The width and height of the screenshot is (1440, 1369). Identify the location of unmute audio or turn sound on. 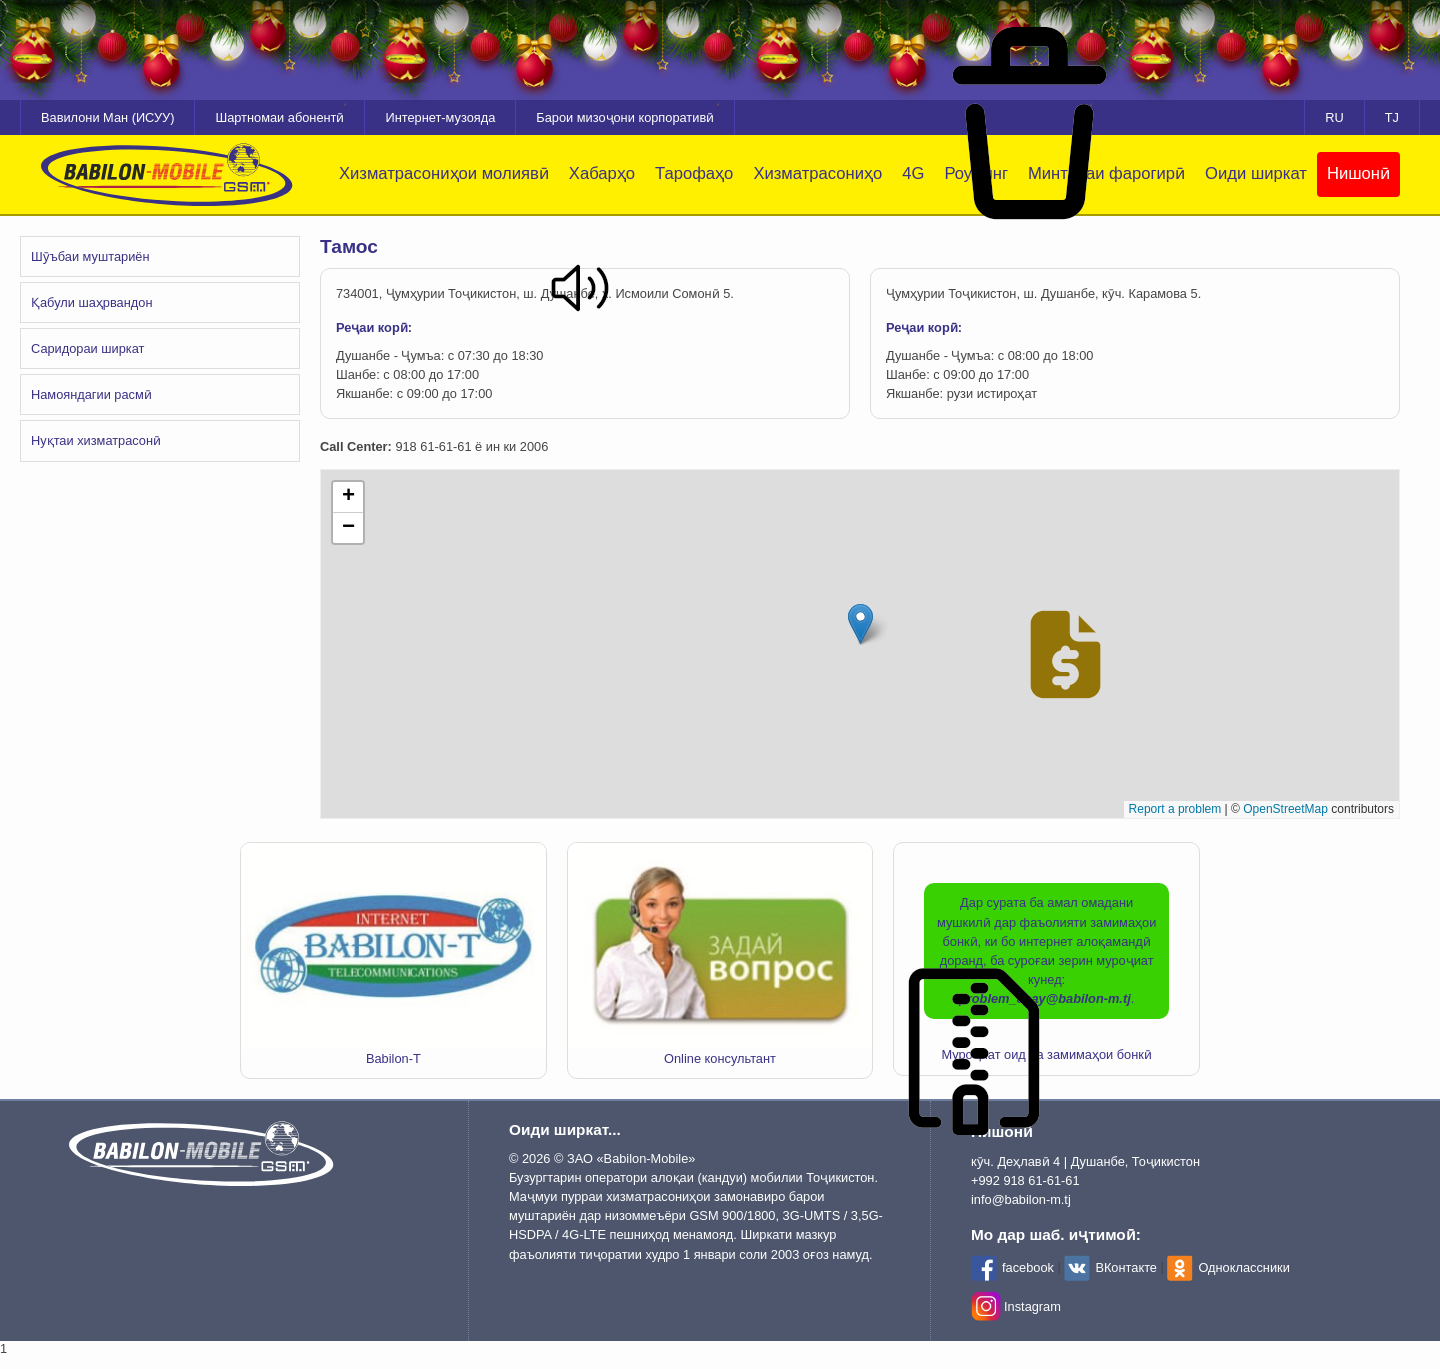
(580, 288).